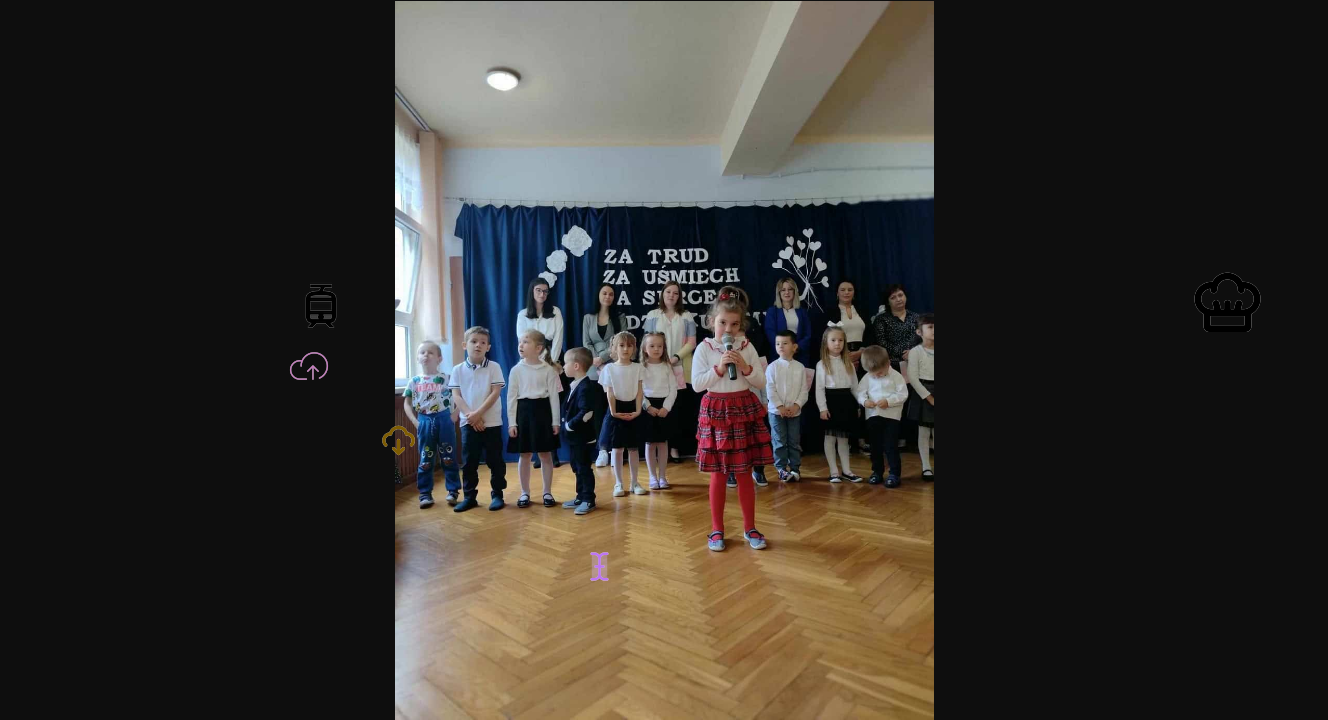 The height and width of the screenshot is (720, 1328). Describe the element at coordinates (599, 566) in the screenshot. I see `text input cursor indicating editable field` at that location.